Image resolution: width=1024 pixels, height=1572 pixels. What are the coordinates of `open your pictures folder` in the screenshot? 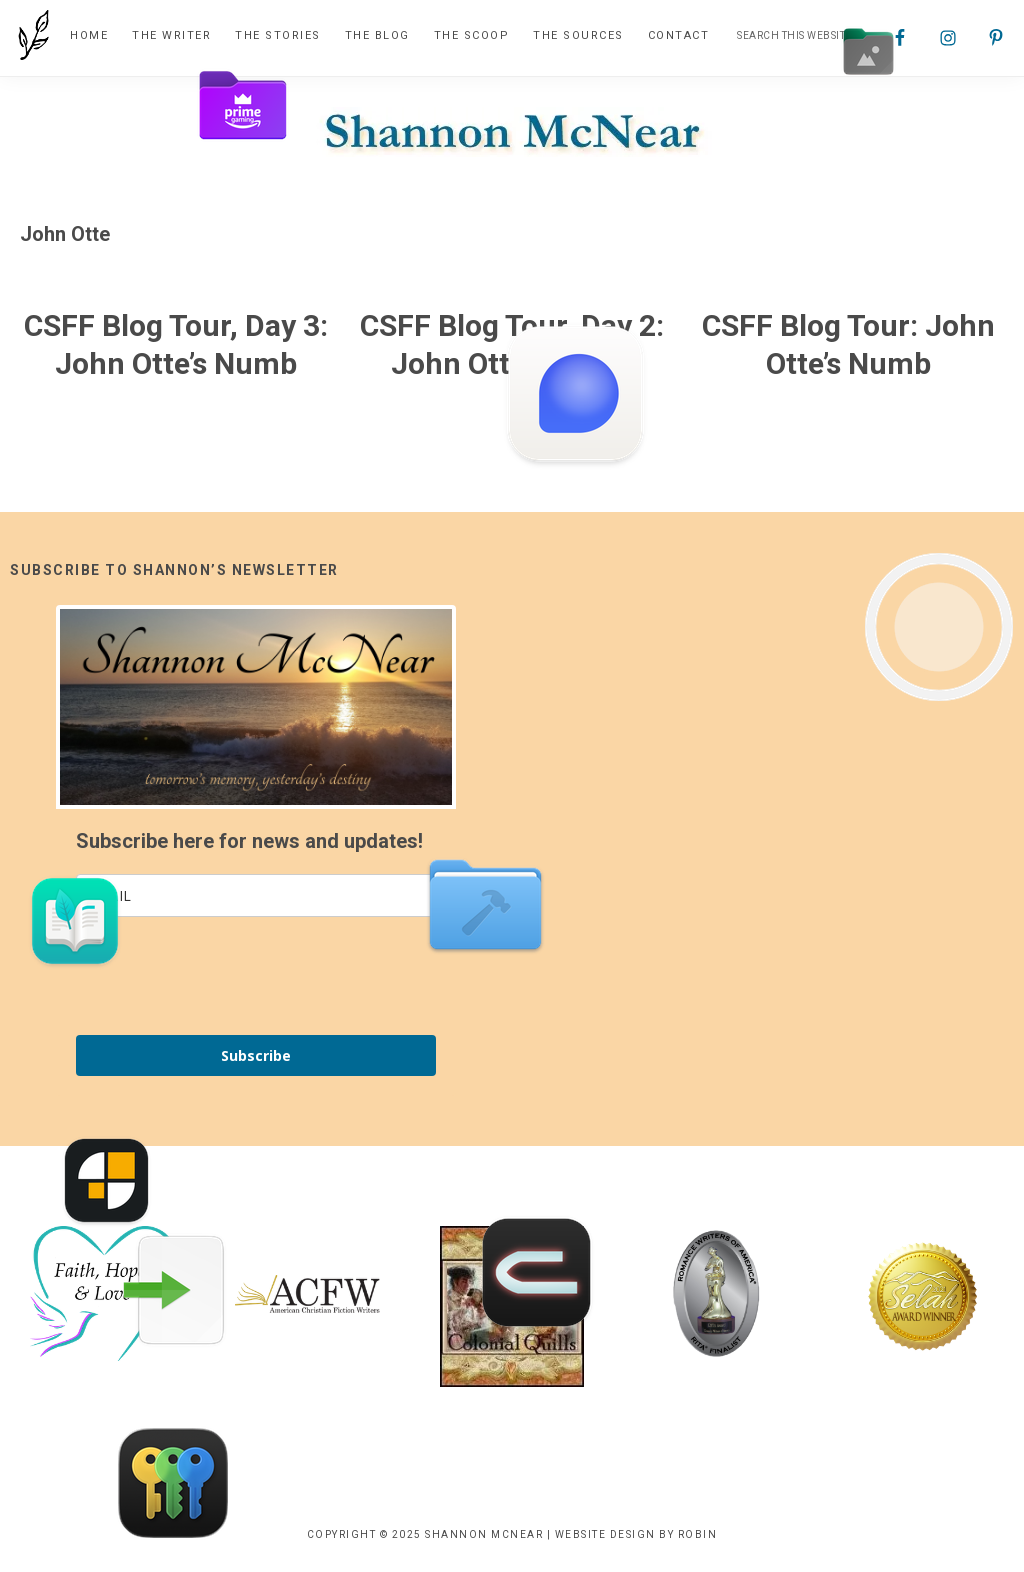 It's located at (868, 51).